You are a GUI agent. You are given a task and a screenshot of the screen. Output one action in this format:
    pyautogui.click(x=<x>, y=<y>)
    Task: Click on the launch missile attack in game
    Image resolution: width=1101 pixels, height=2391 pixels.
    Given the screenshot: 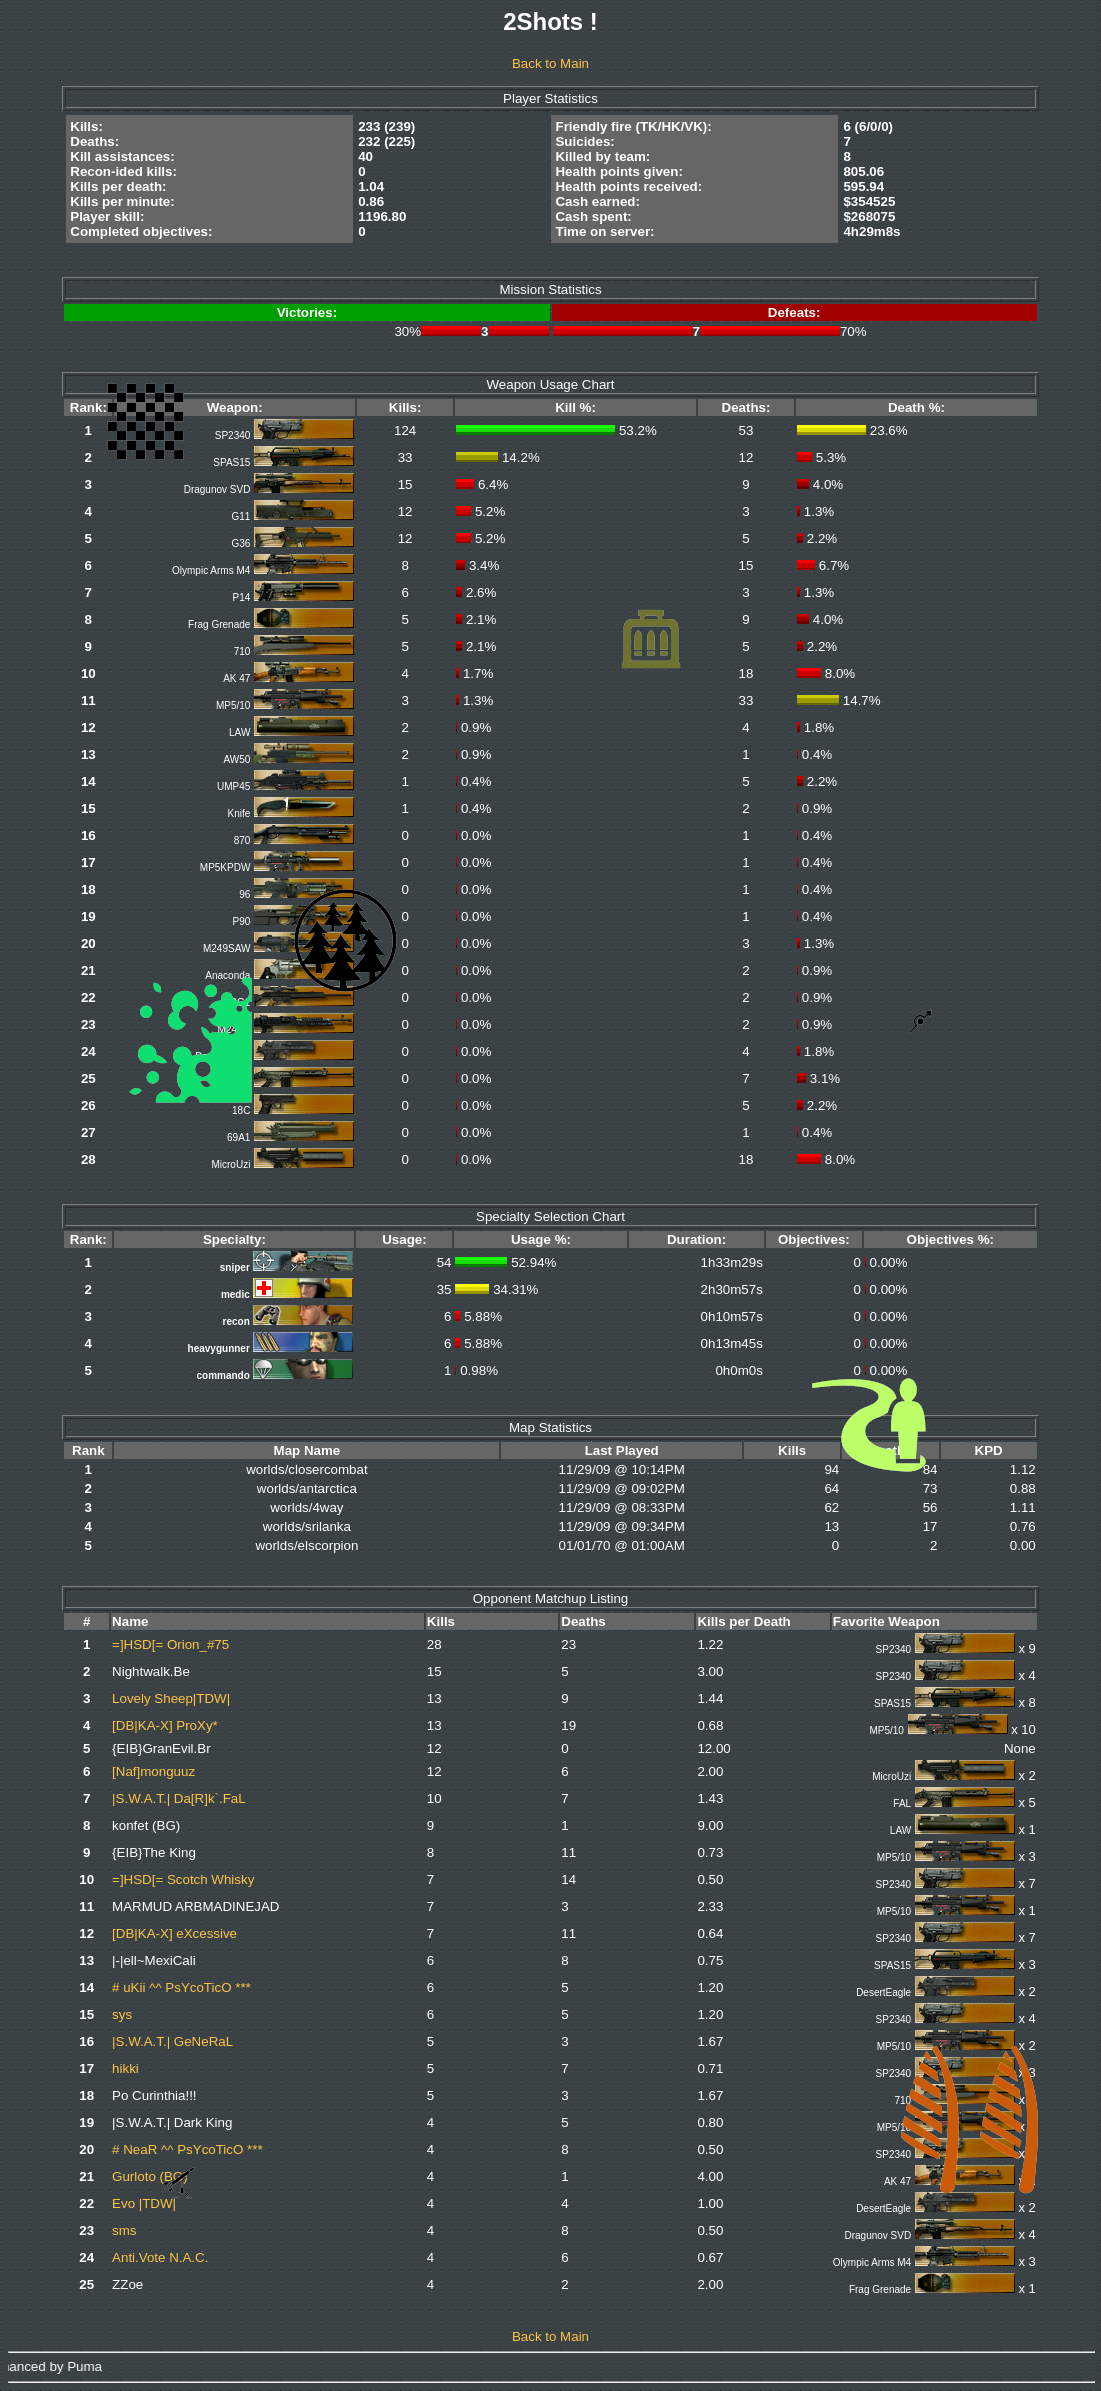 What is the action you would take?
    pyautogui.click(x=179, y=2183)
    